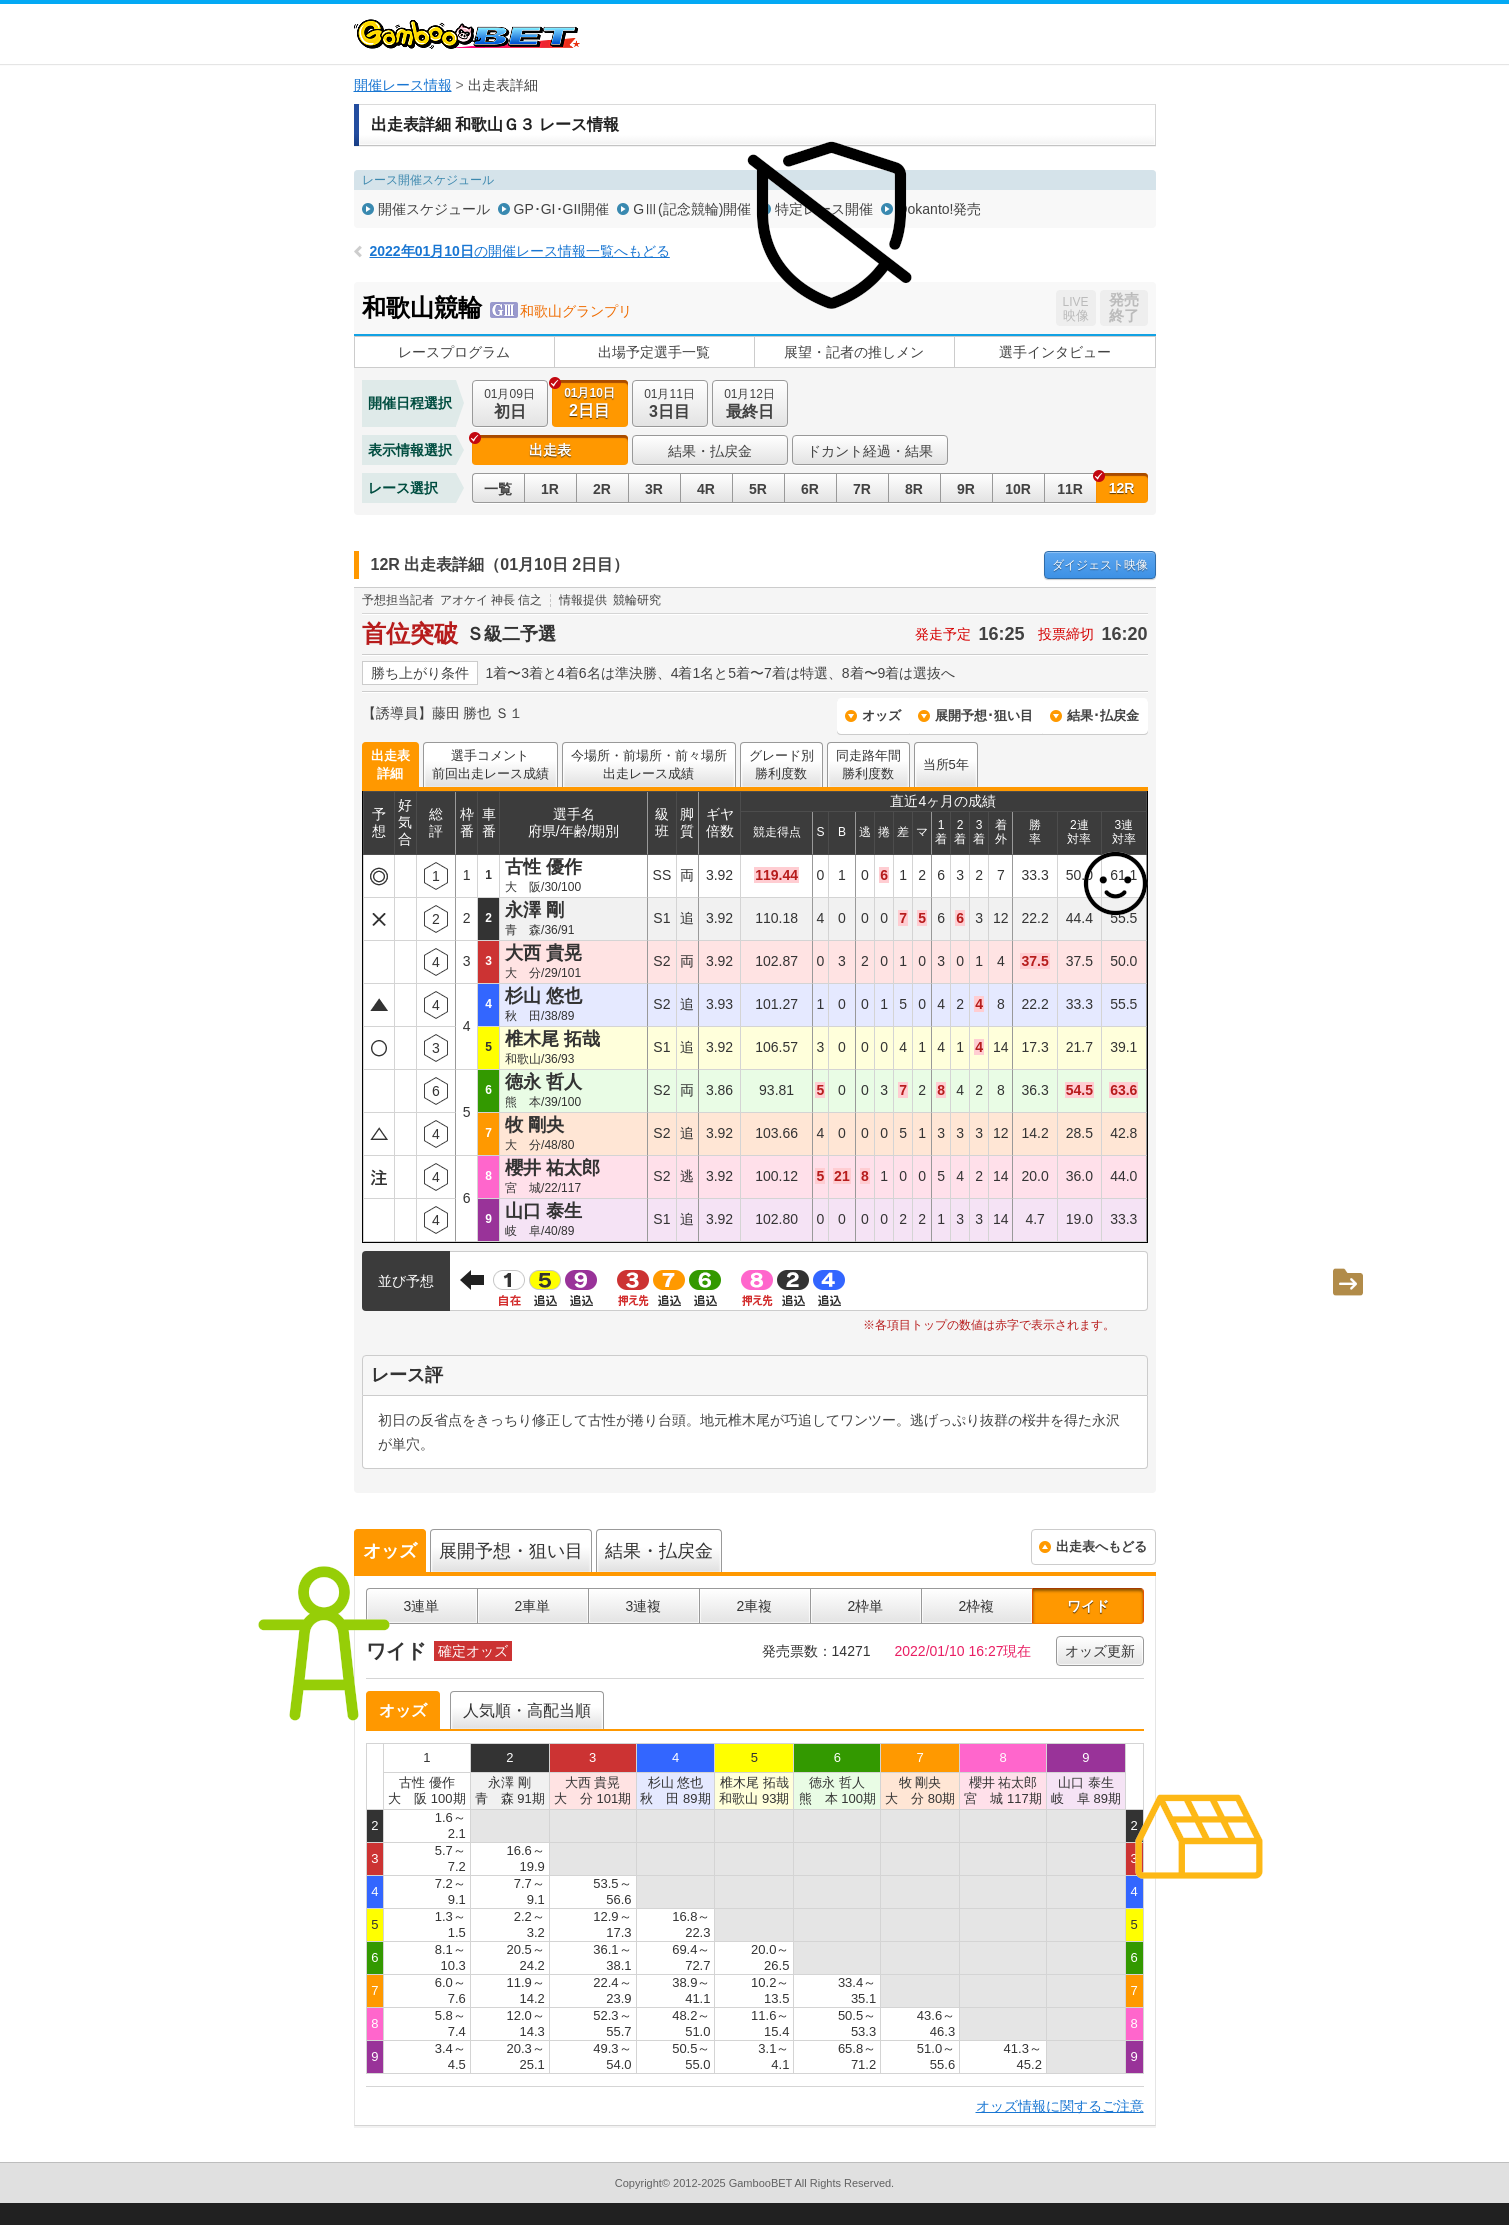  Describe the element at coordinates (1199, 1841) in the screenshot. I see `view solar panel or renewable energy settings` at that location.